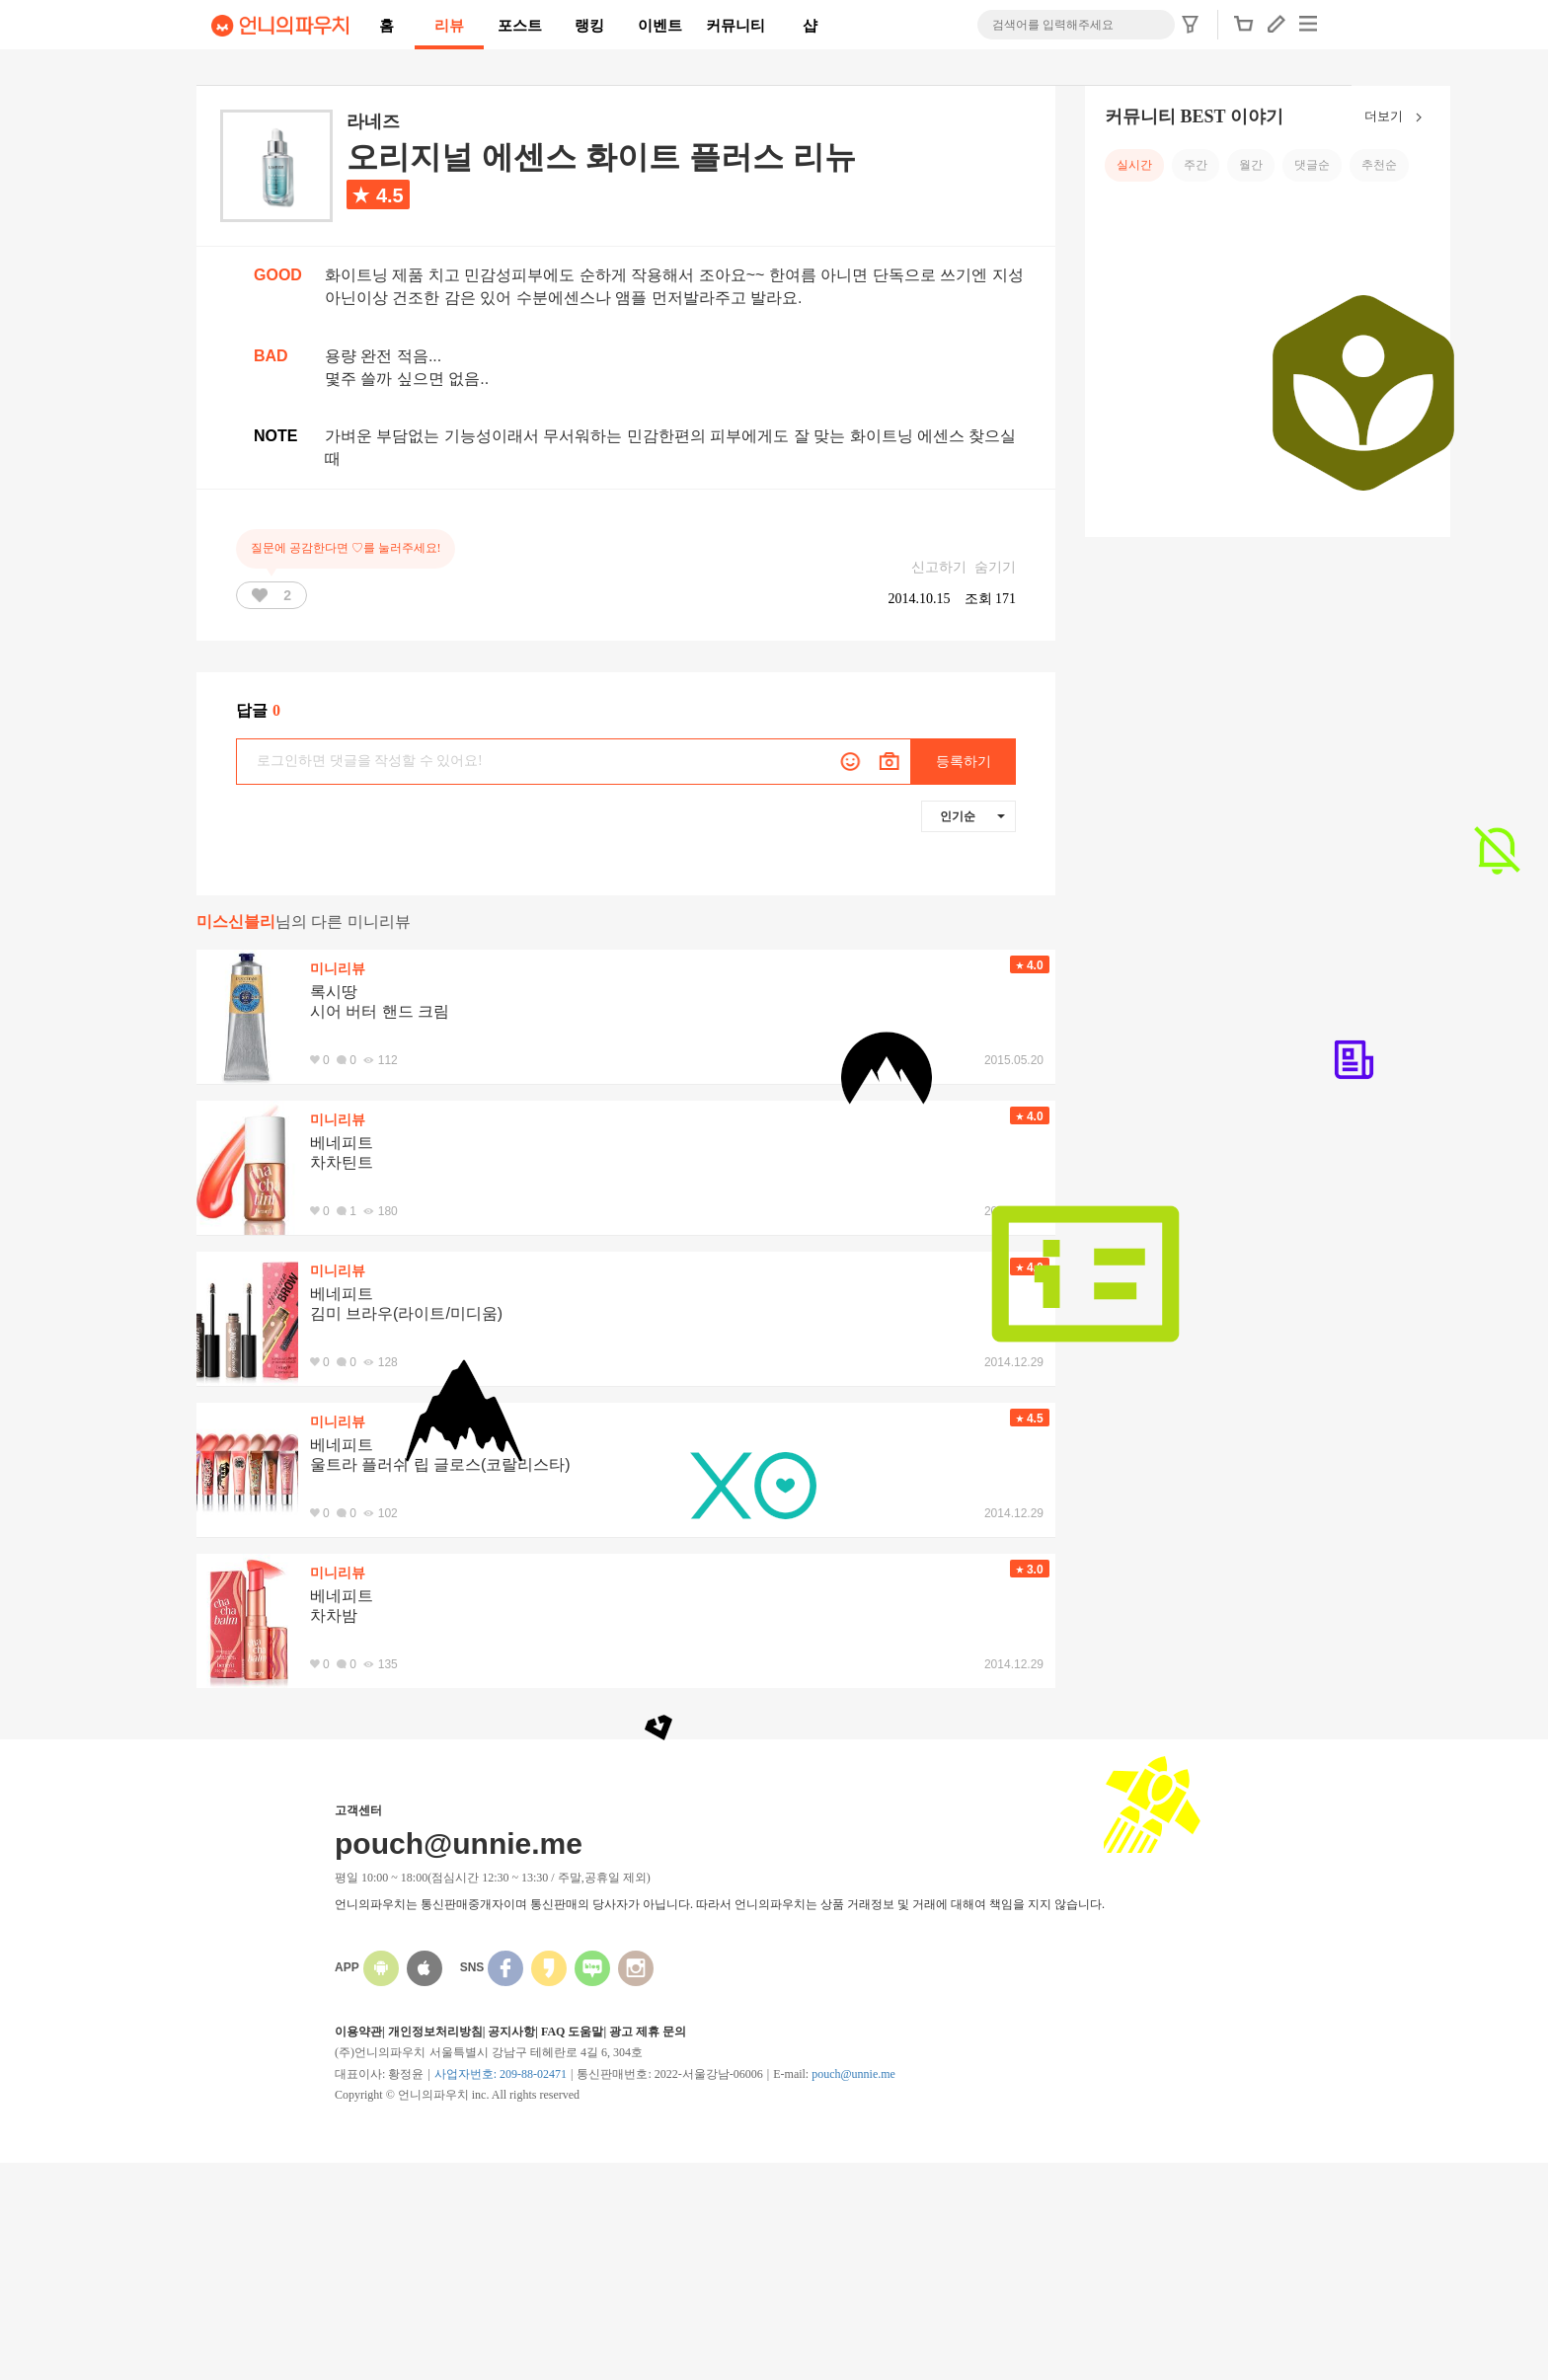 The image size is (1548, 2380). I want to click on view news articles, so click(1354, 1059).